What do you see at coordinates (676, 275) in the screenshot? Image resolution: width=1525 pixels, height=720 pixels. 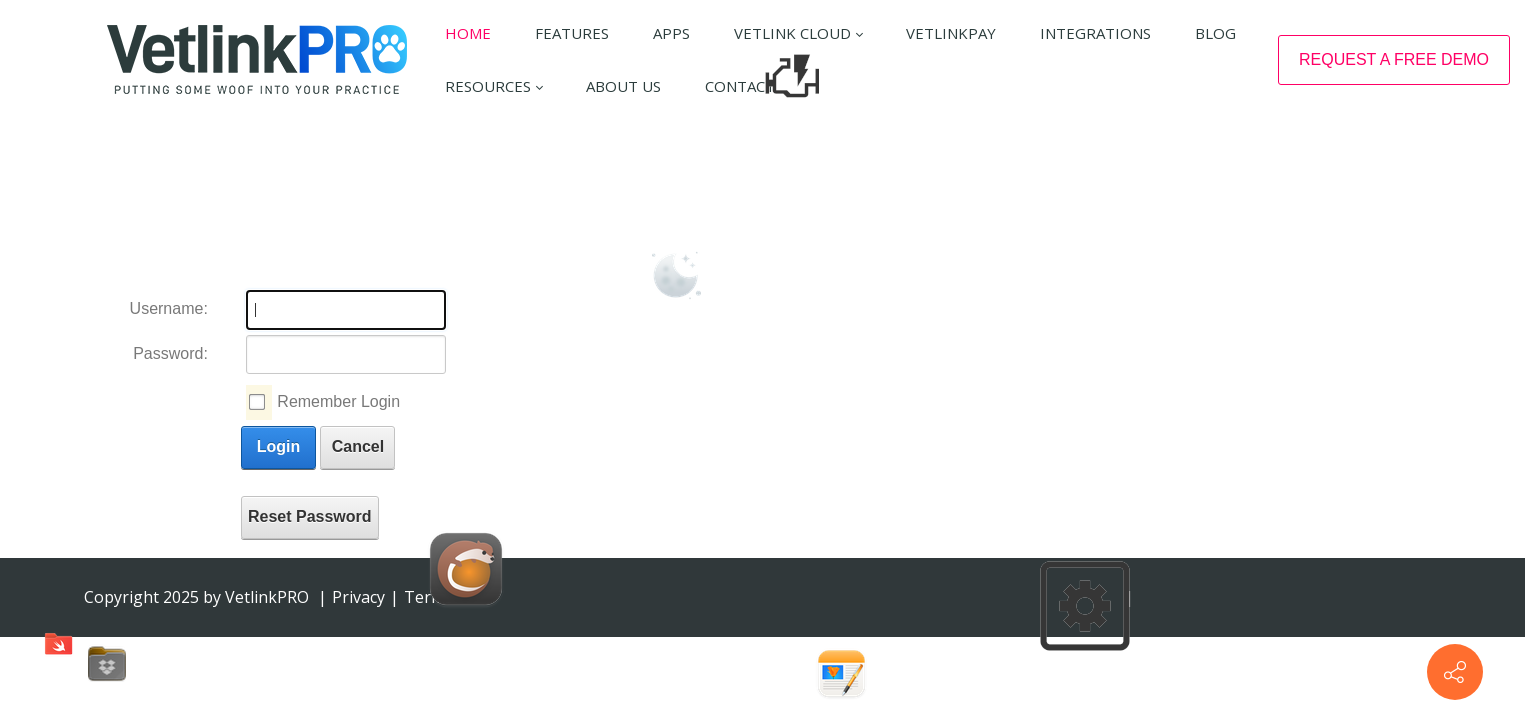 I see `indicates clear night weather conditions` at bounding box center [676, 275].